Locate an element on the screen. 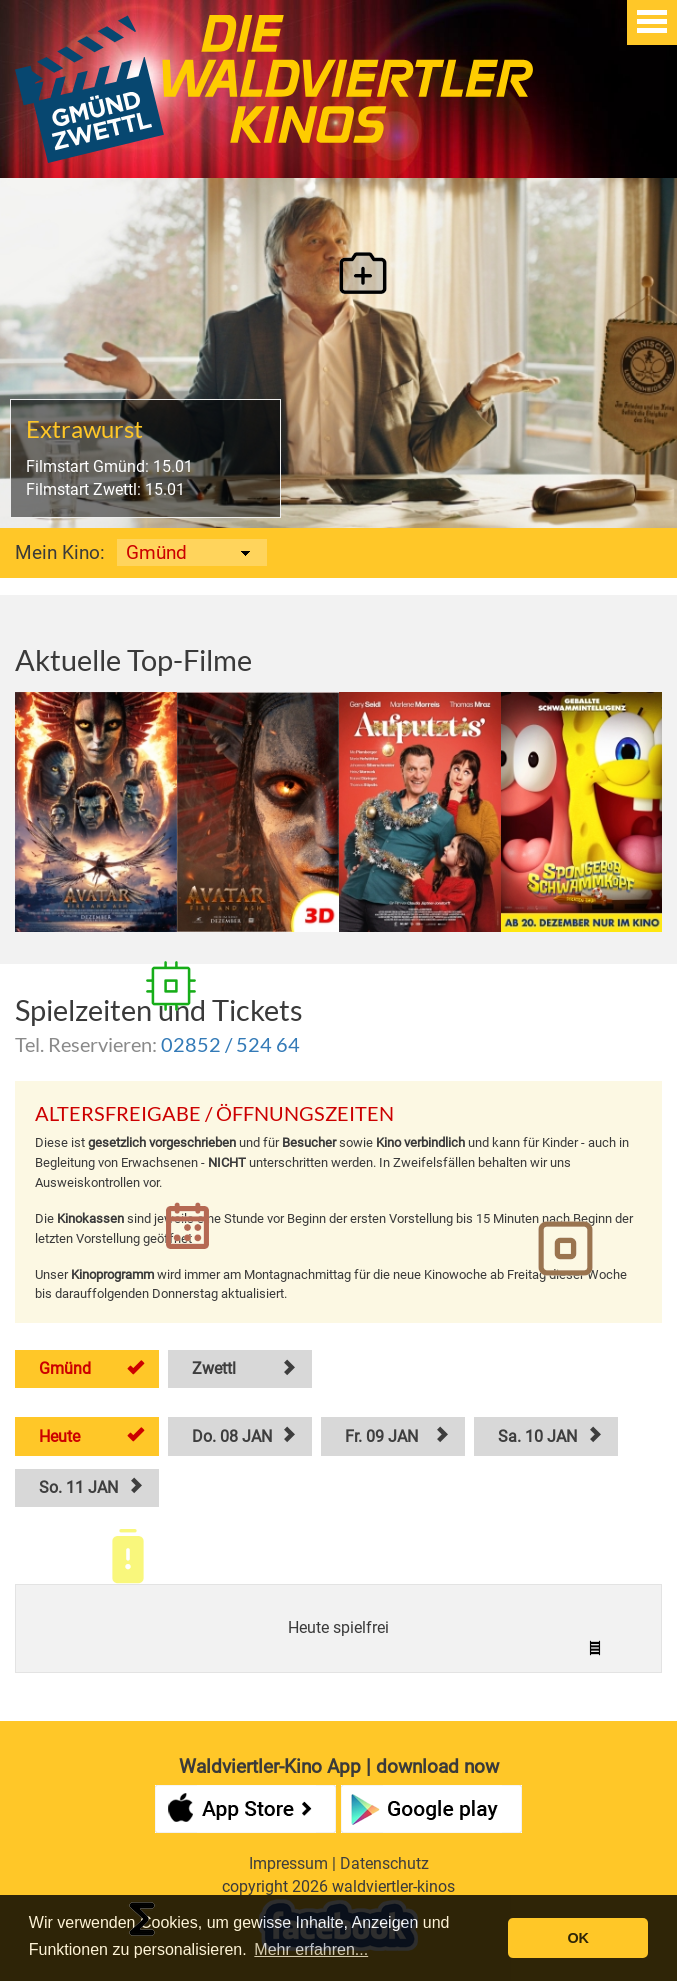 The image size is (677, 1981). access step-by-step instructions or tutorials is located at coordinates (595, 1648).